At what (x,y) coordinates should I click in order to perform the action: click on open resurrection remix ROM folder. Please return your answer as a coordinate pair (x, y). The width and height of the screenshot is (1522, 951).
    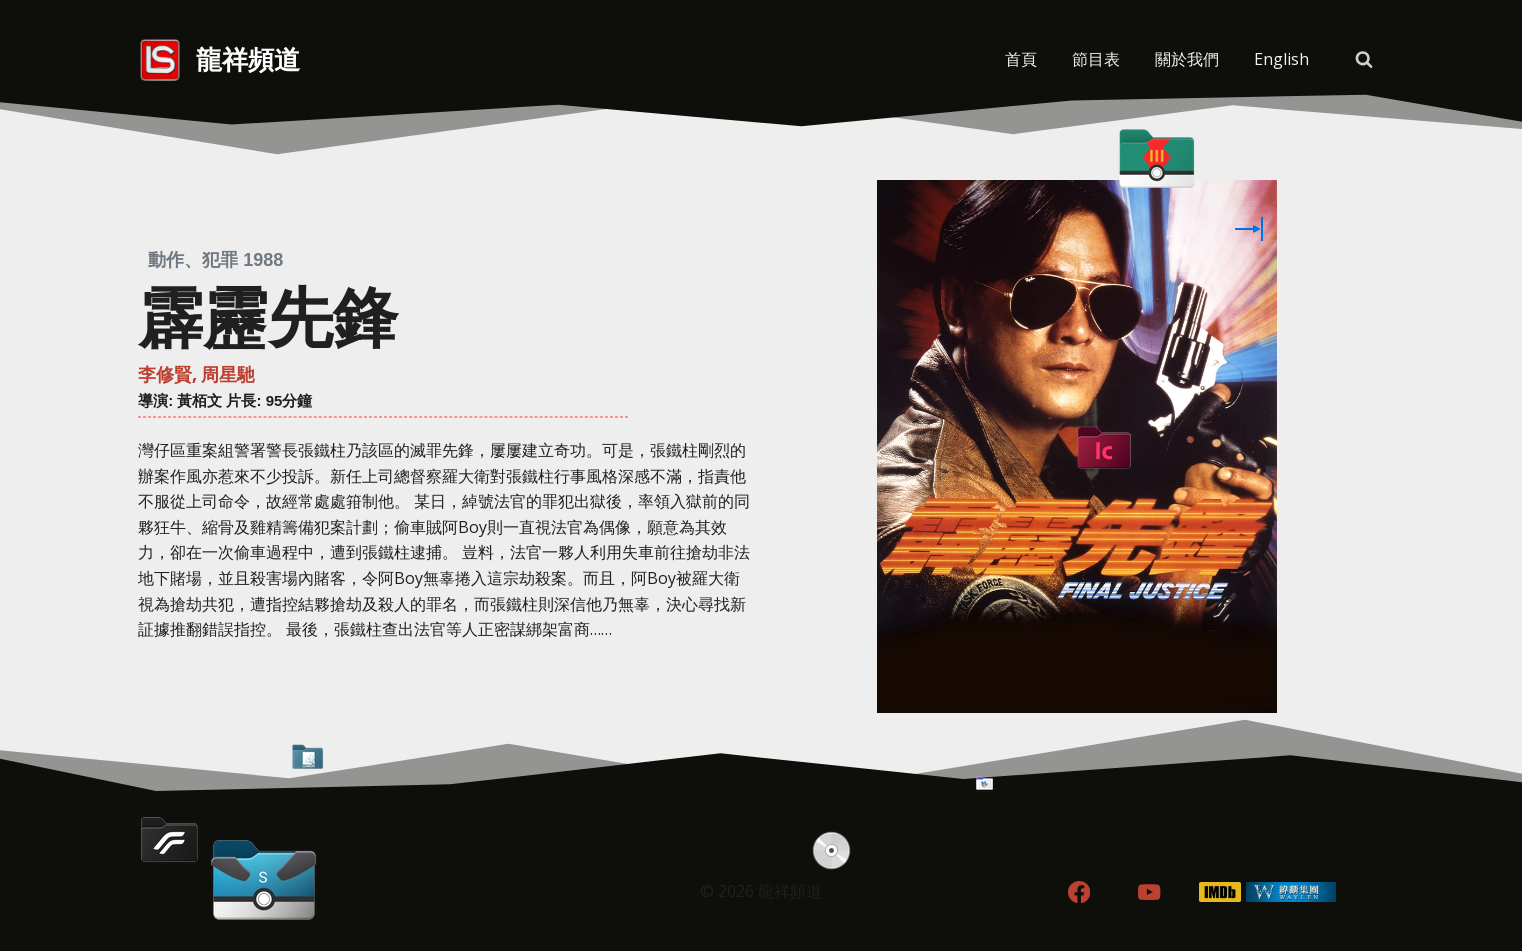
    Looking at the image, I should click on (169, 841).